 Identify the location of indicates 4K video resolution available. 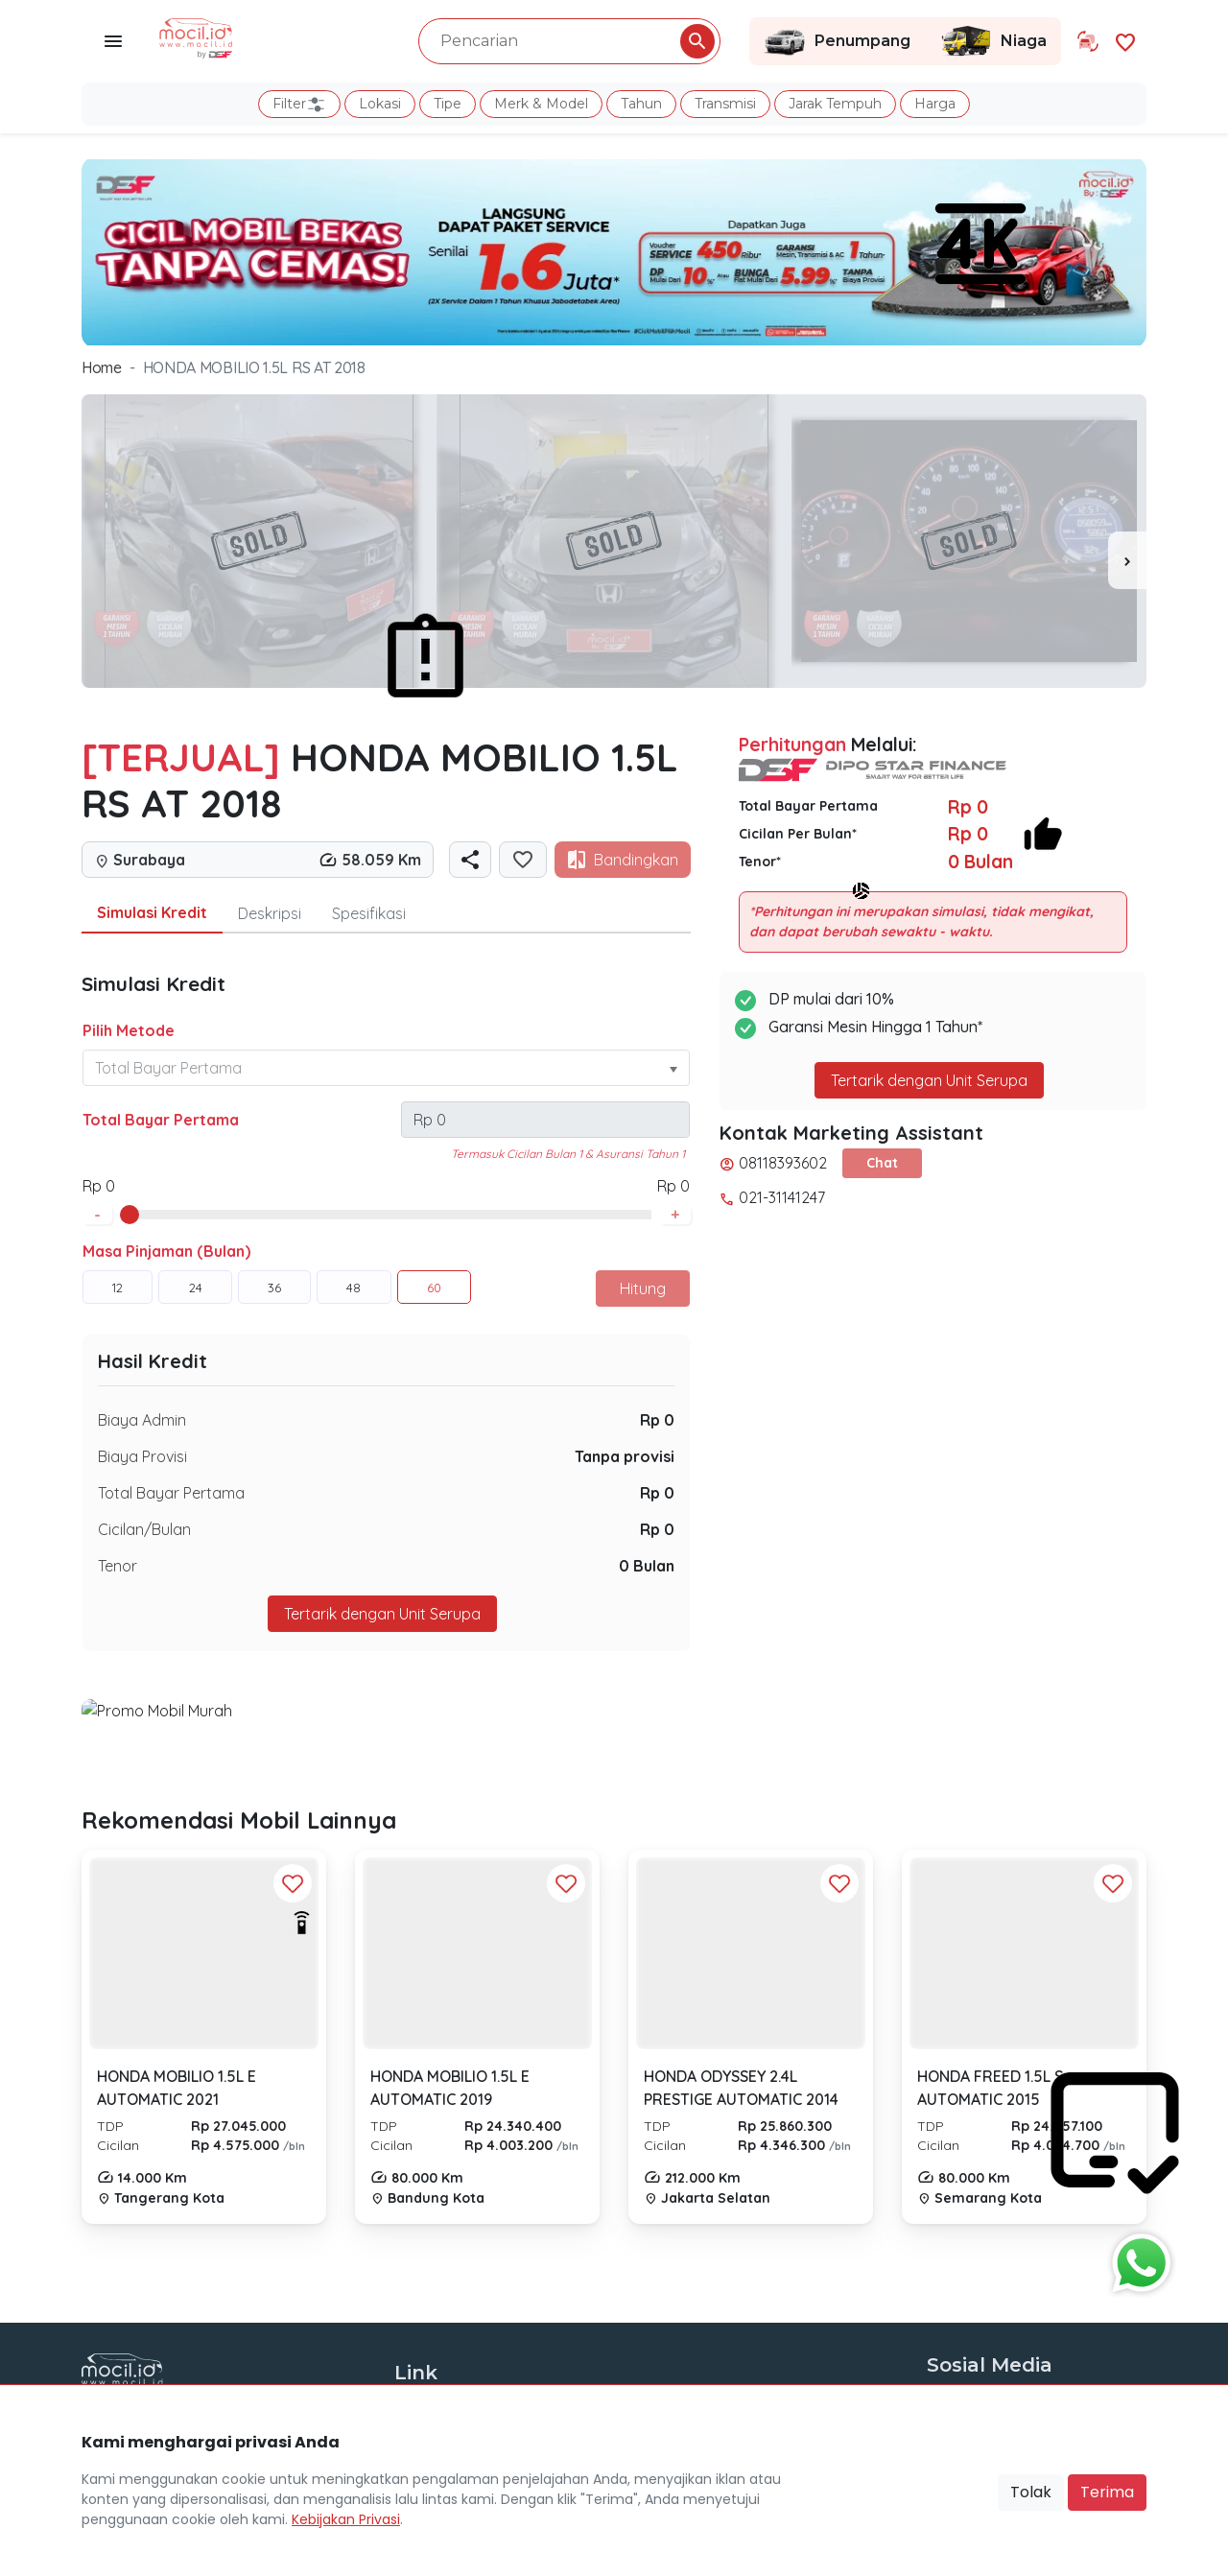
(980, 244).